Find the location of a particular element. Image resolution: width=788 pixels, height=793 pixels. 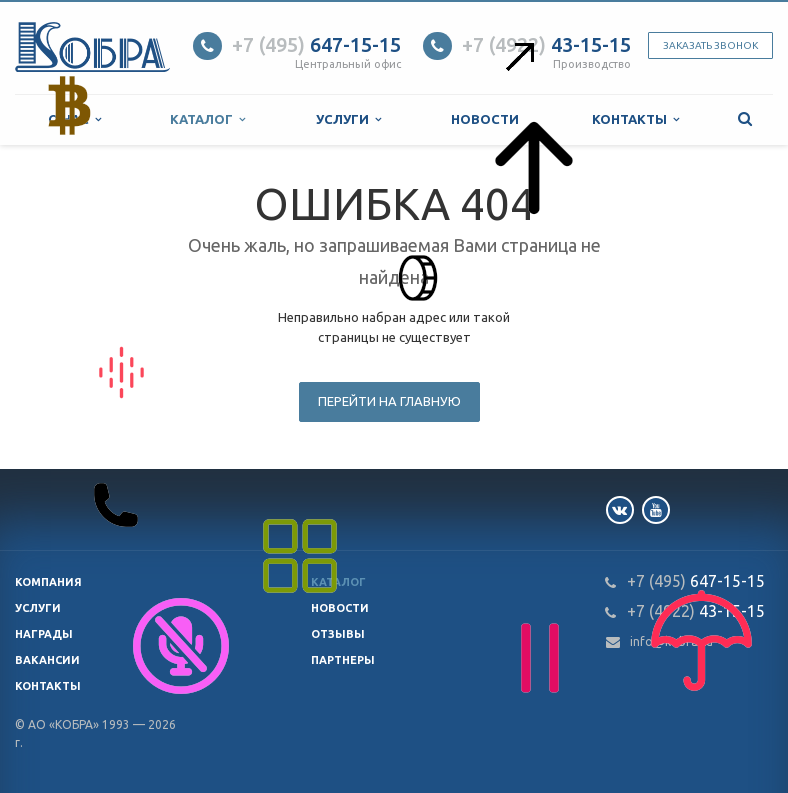

view account balance or currency is located at coordinates (418, 278).